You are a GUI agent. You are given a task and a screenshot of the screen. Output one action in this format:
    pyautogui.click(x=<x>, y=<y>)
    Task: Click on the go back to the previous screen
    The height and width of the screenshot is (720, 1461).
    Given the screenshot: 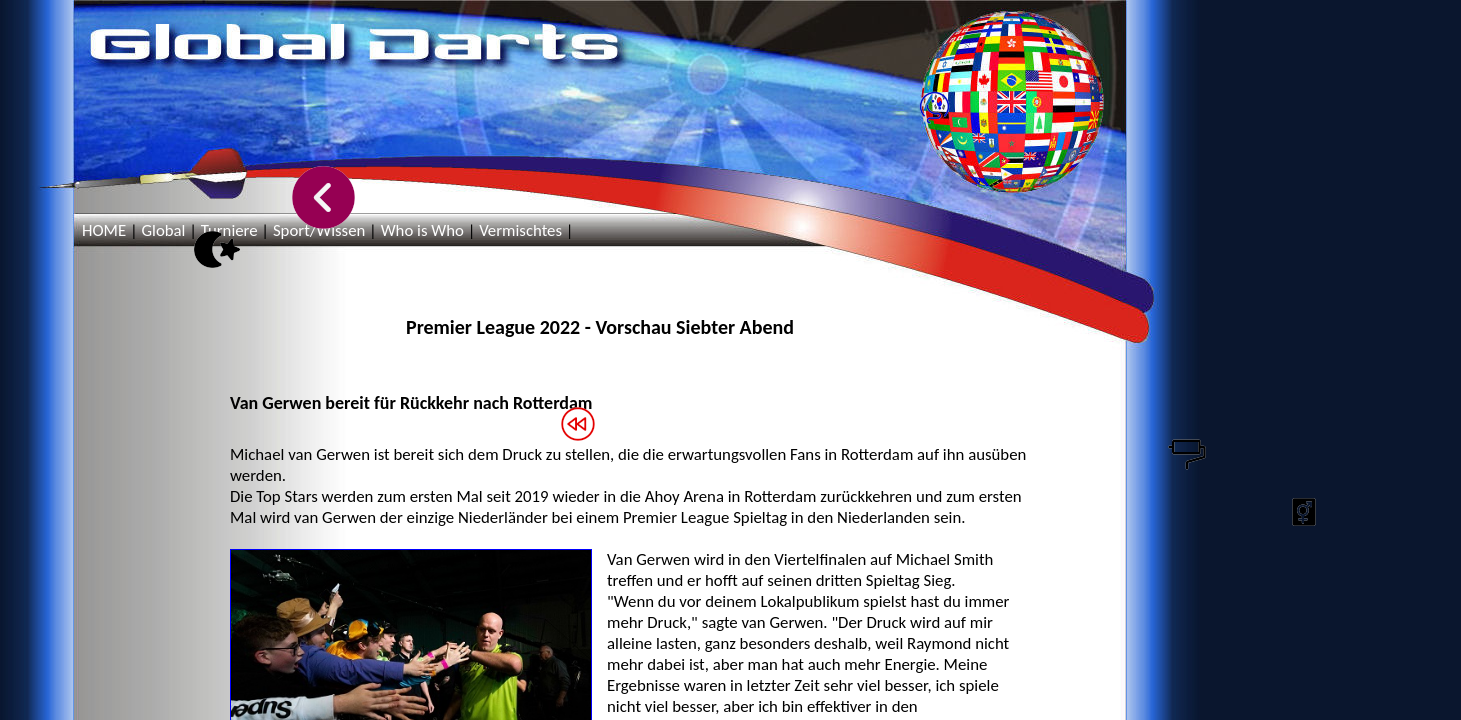 What is the action you would take?
    pyautogui.click(x=323, y=197)
    